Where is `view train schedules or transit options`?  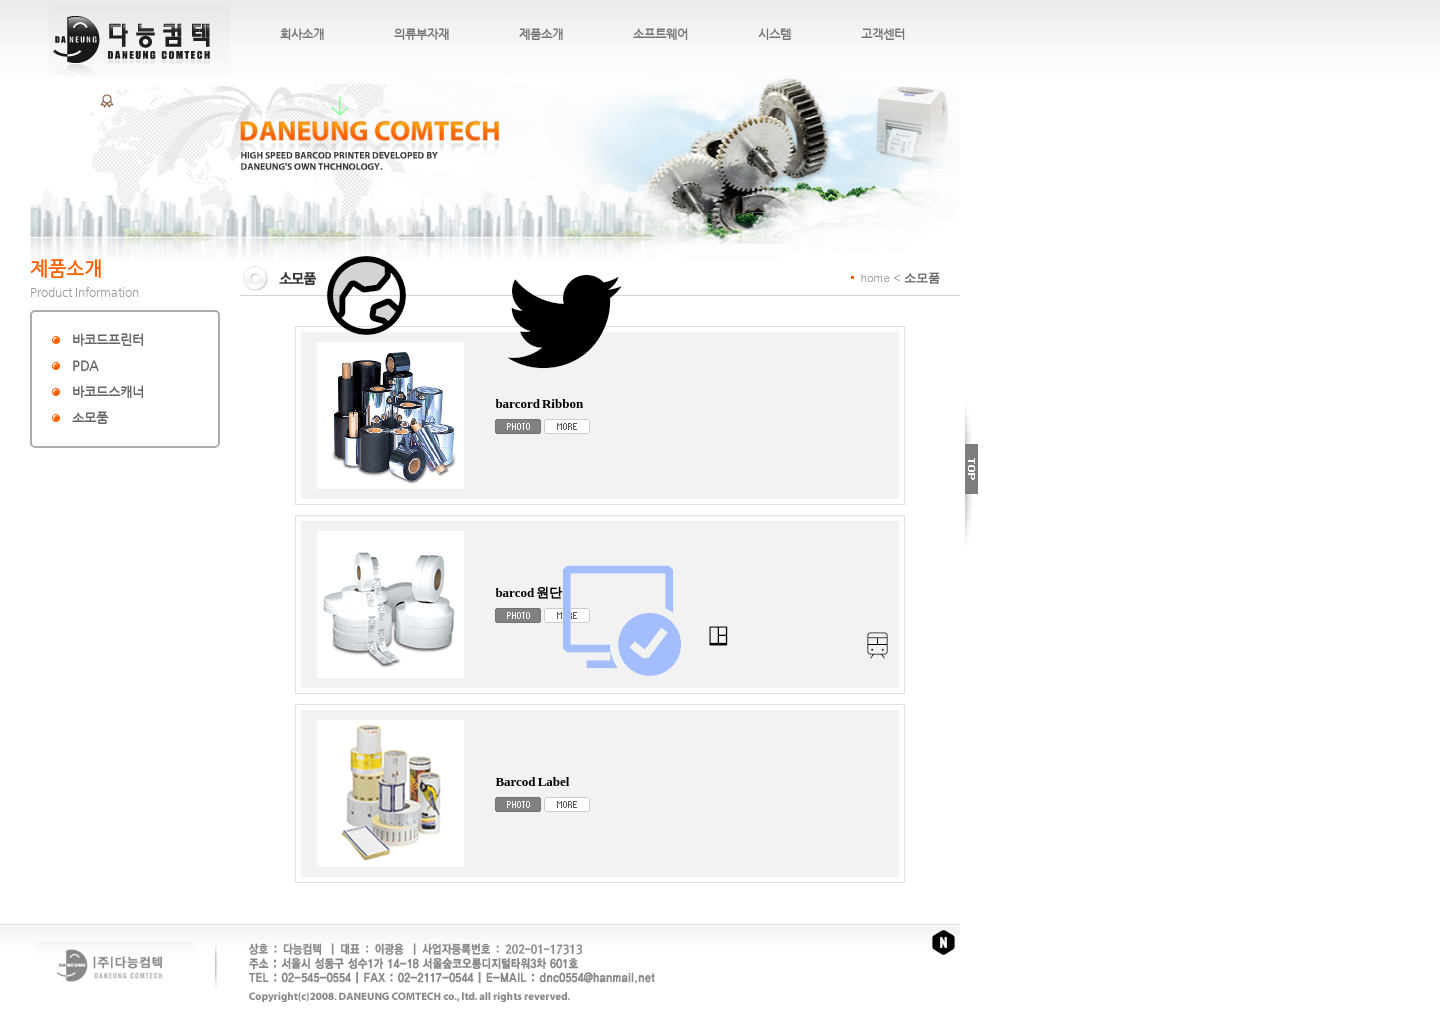 view train schedules or transit options is located at coordinates (877, 644).